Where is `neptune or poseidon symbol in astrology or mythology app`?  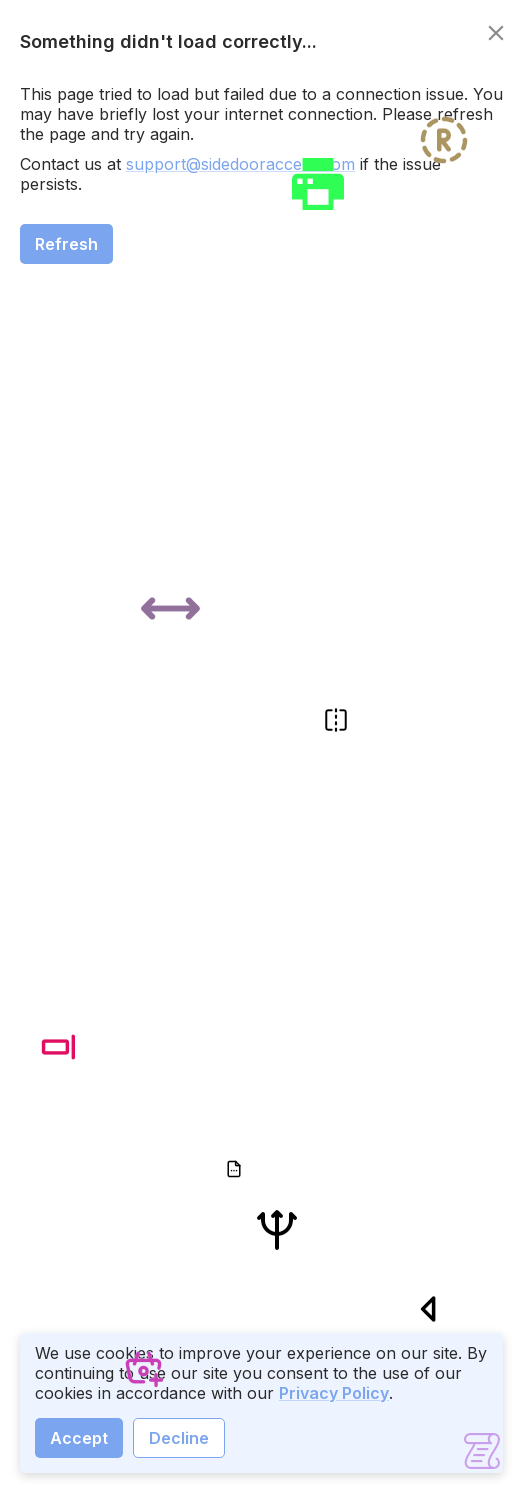
neptune or poseidon symbol in astrology or mythology app is located at coordinates (277, 1230).